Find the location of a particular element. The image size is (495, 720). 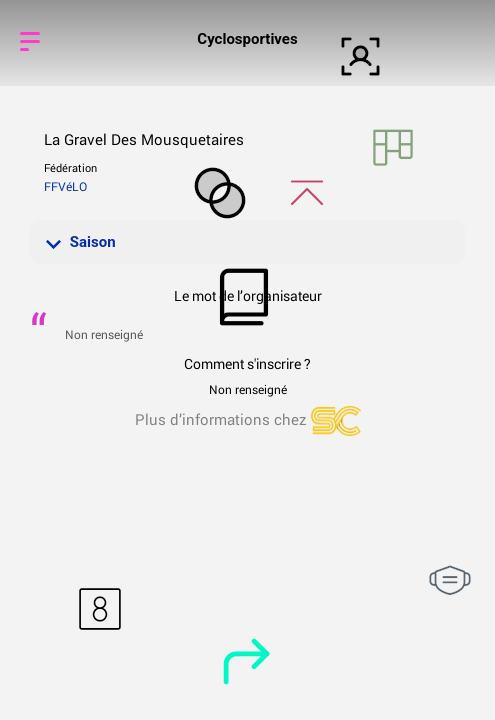

focus on current user profile is located at coordinates (360, 56).